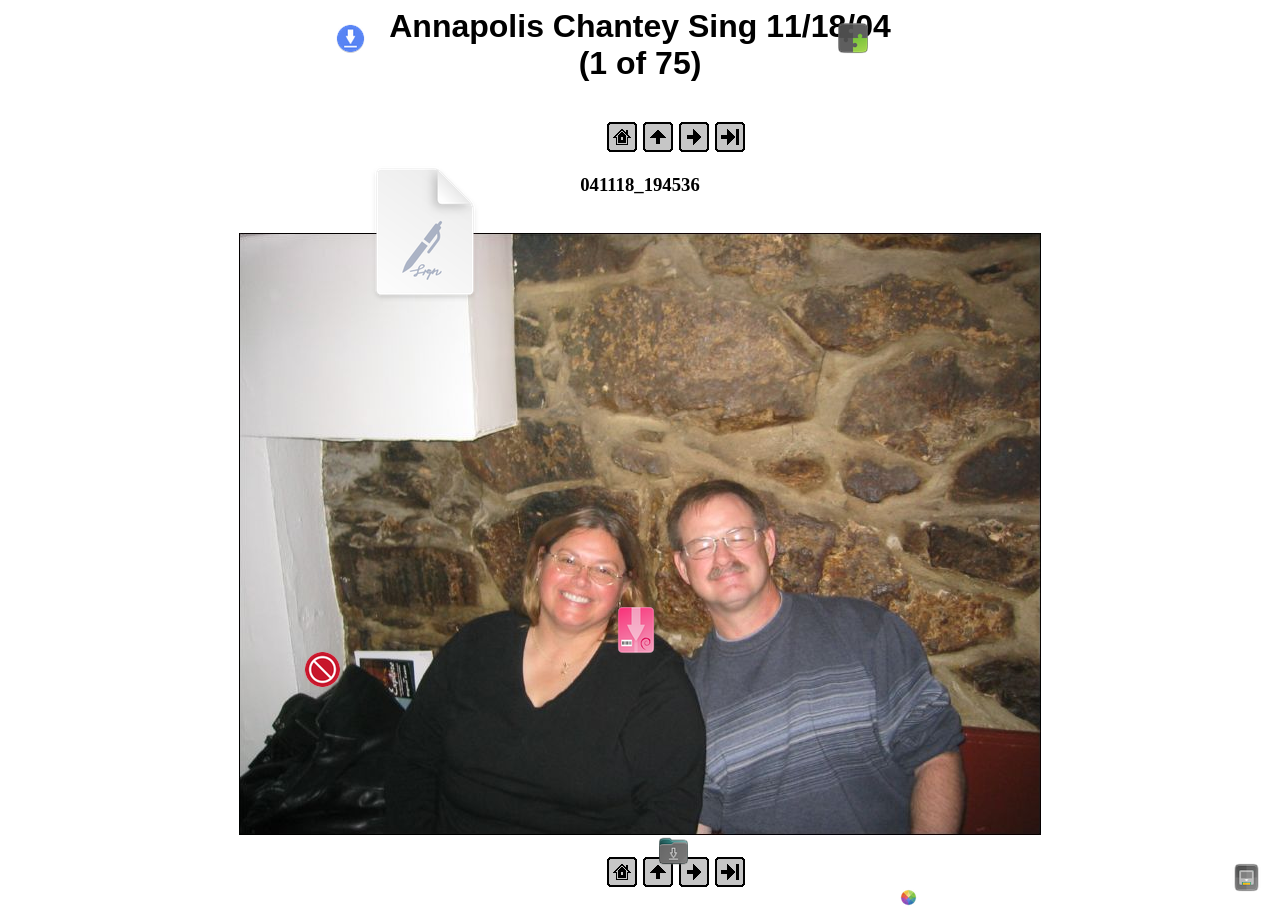 The image size is (1280, 917). I want to click on gameboy rom file type indicator, so click(1246, 877).